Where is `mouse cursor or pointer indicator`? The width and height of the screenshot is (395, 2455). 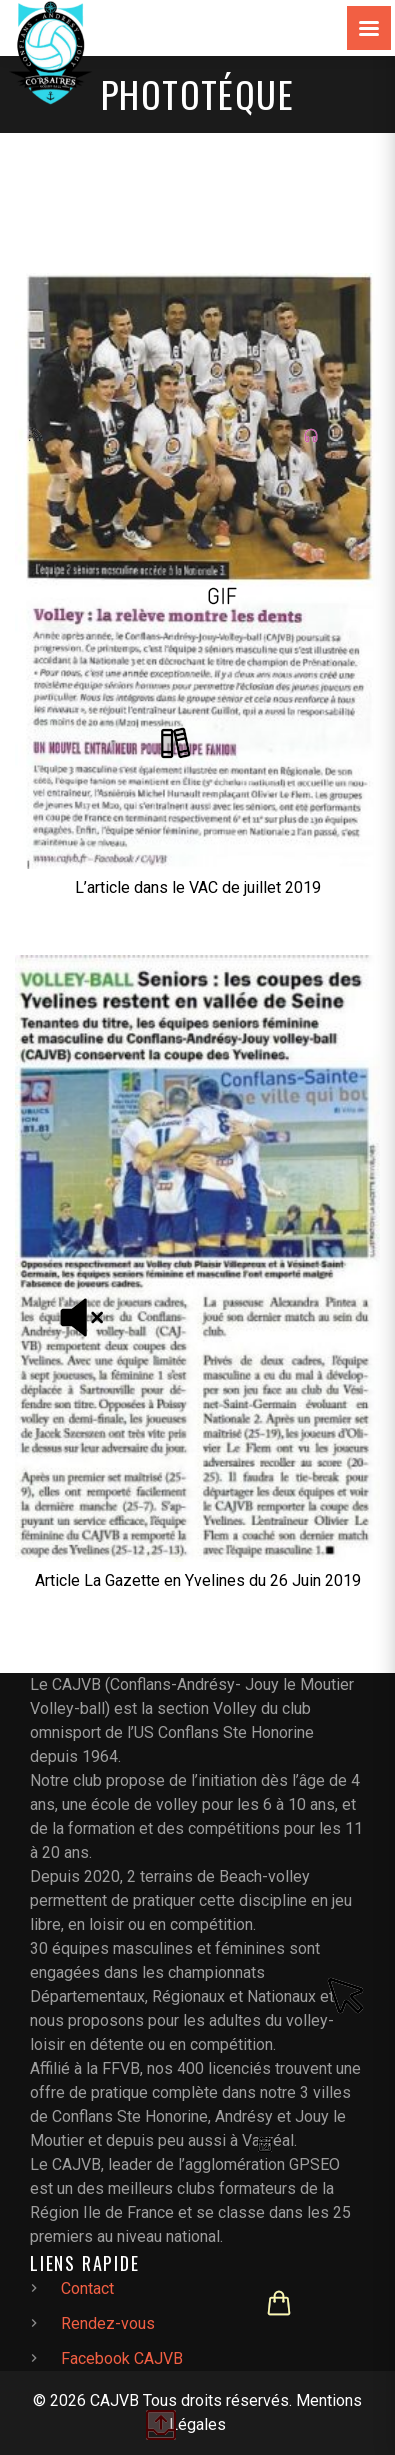 mouse cursor or pointer indicator is located at coordinates (345, 1995).